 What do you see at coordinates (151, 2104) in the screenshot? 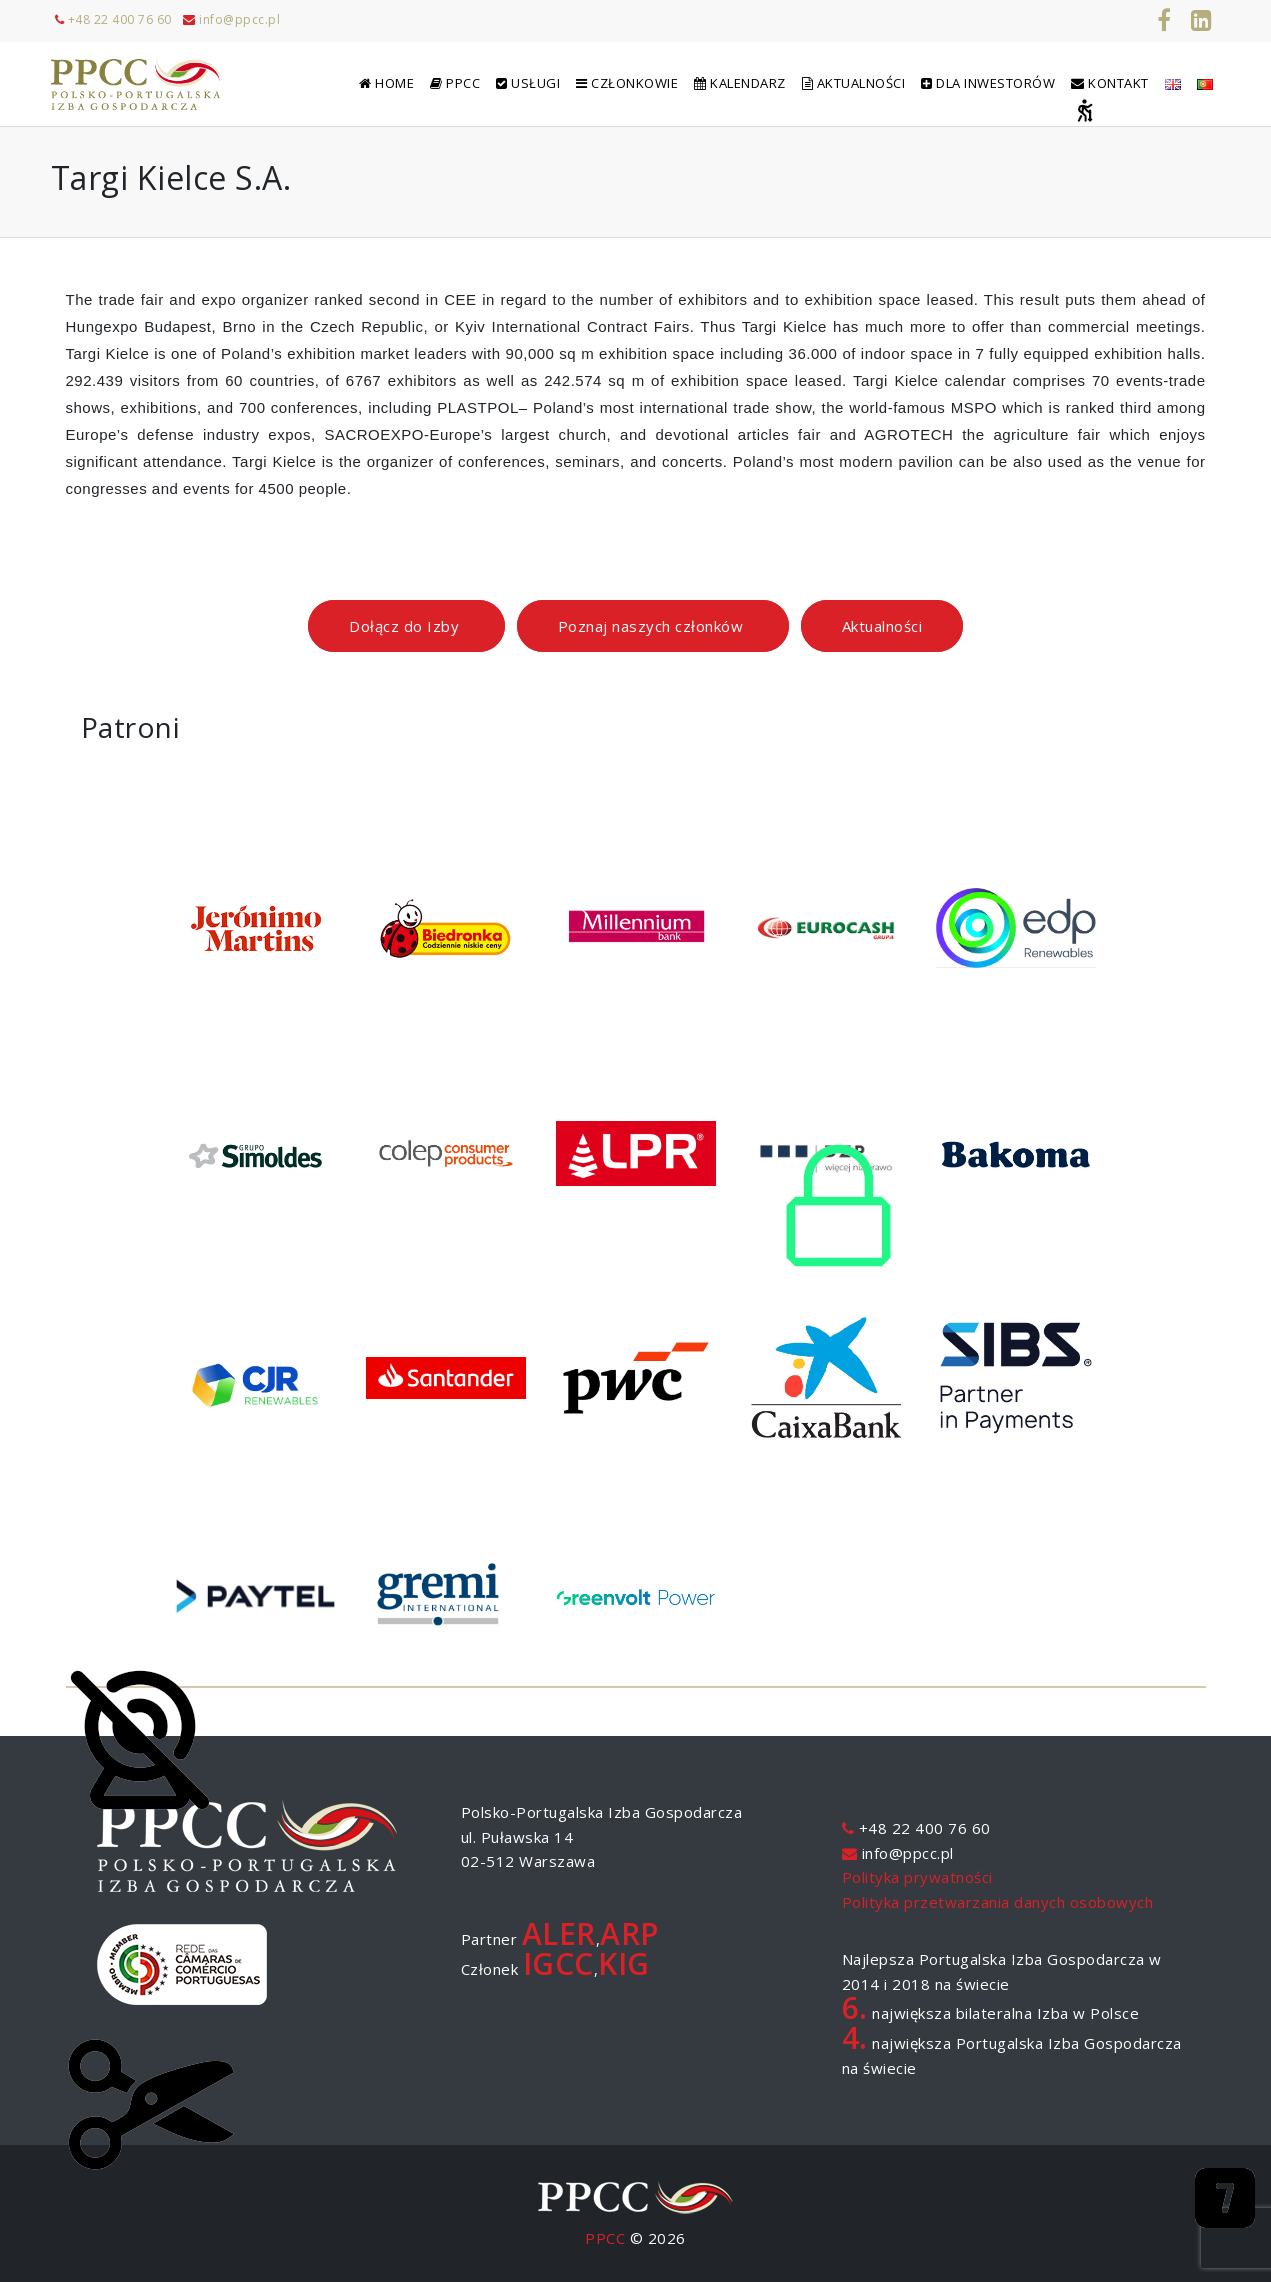
I see `cut selected text or content` at bounding box center [151, 2104].